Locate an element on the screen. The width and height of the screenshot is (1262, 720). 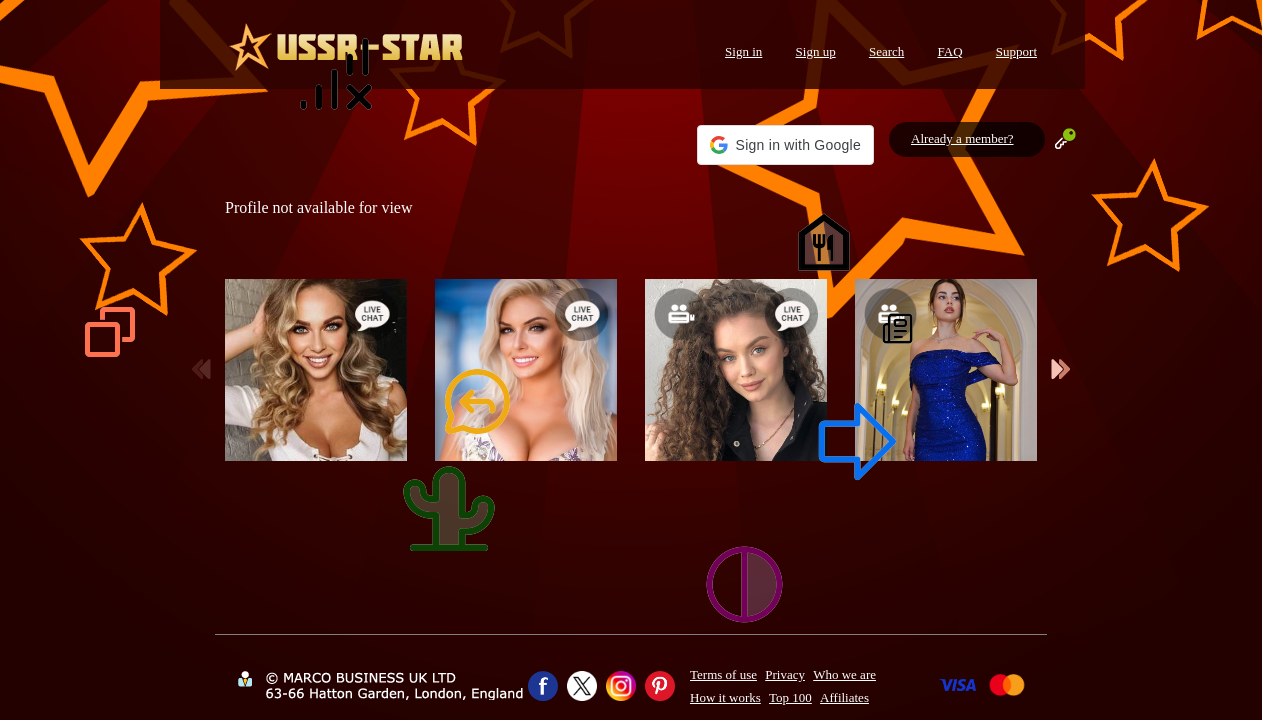
navigate to the next item or step is located at coordinates (854, 441).